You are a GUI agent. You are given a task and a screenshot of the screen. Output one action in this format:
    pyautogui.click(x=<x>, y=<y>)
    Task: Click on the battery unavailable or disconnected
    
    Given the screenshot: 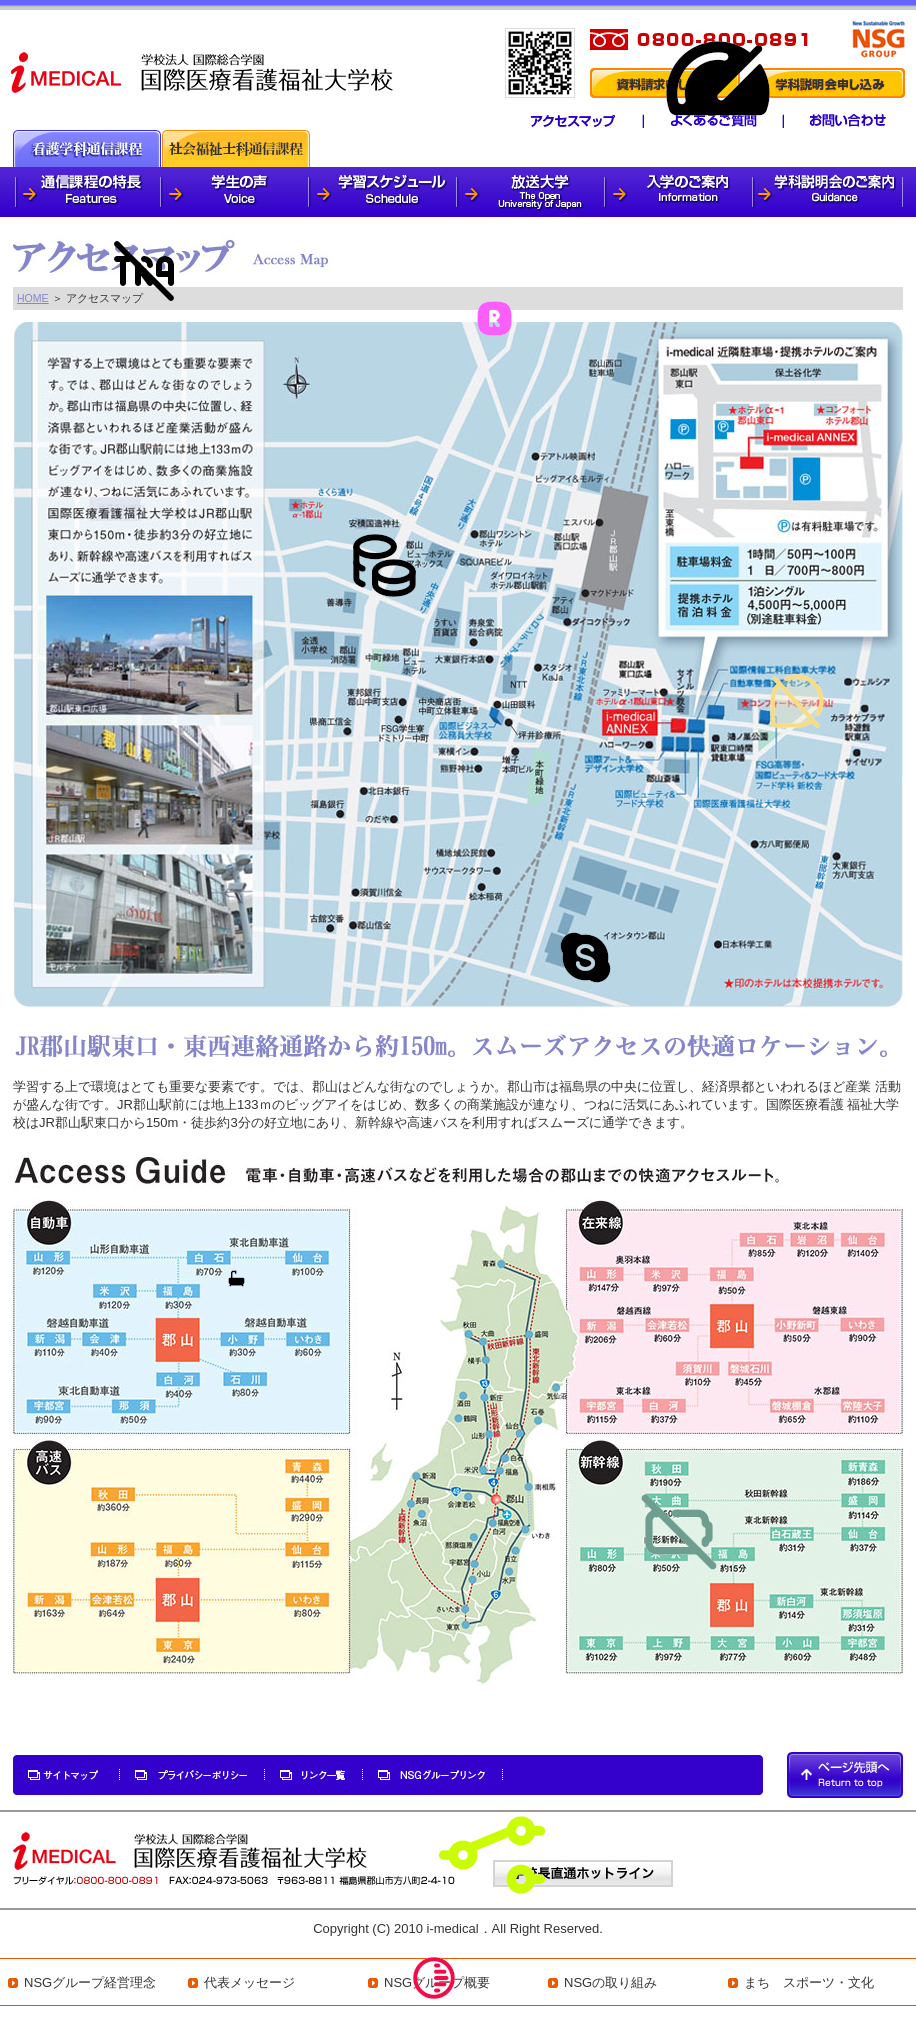 What is the action you would take?
    pyautogui.click(x=679, y=1532)
    